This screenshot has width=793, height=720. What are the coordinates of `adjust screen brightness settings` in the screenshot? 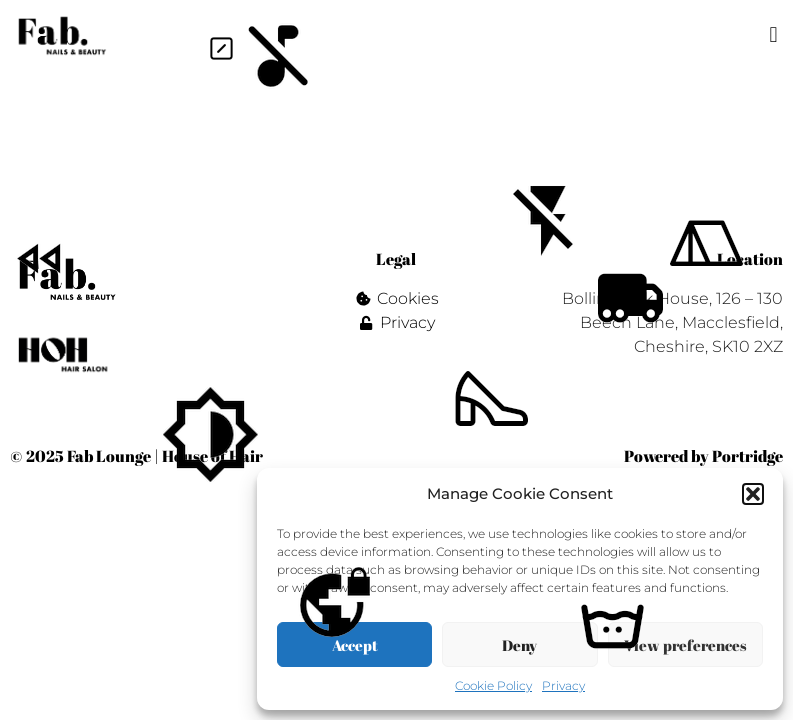 It's located at (210, 434).